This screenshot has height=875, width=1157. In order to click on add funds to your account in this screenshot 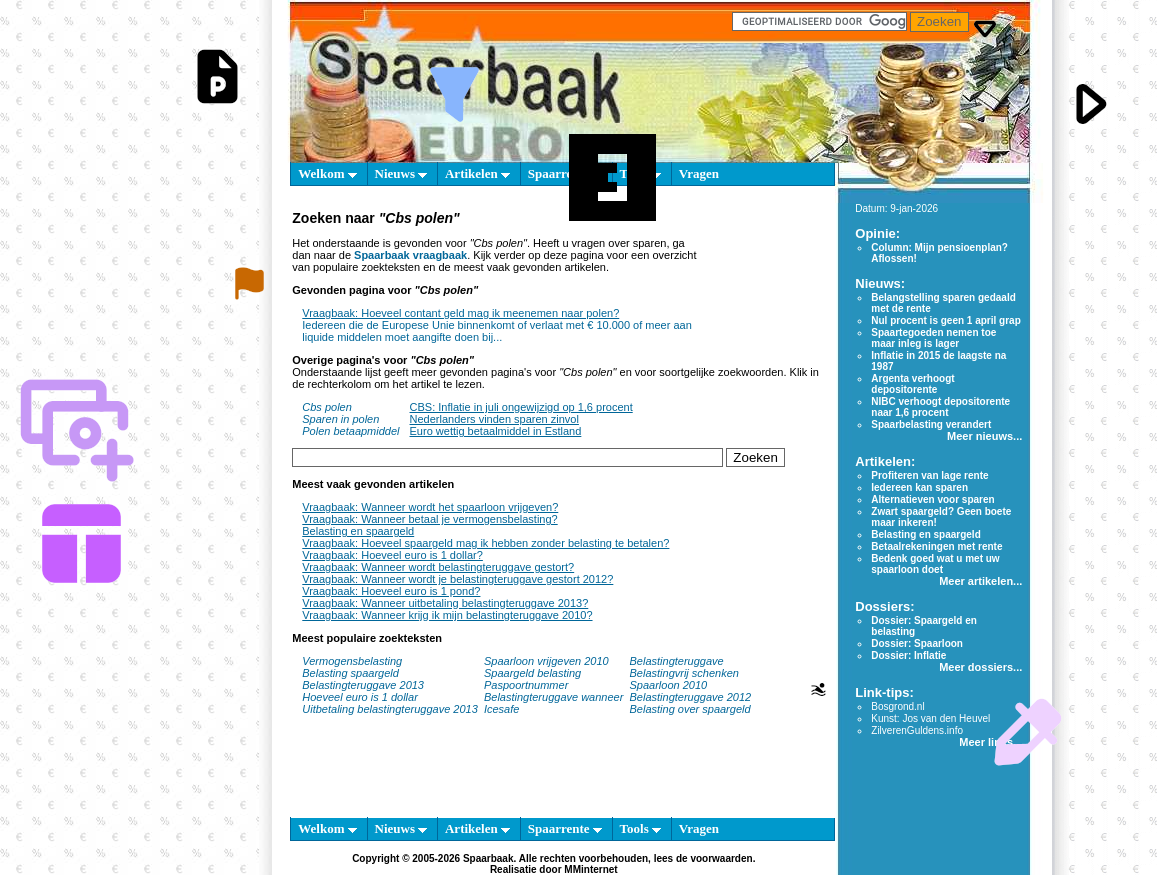, I will do `click(74, 422)`.